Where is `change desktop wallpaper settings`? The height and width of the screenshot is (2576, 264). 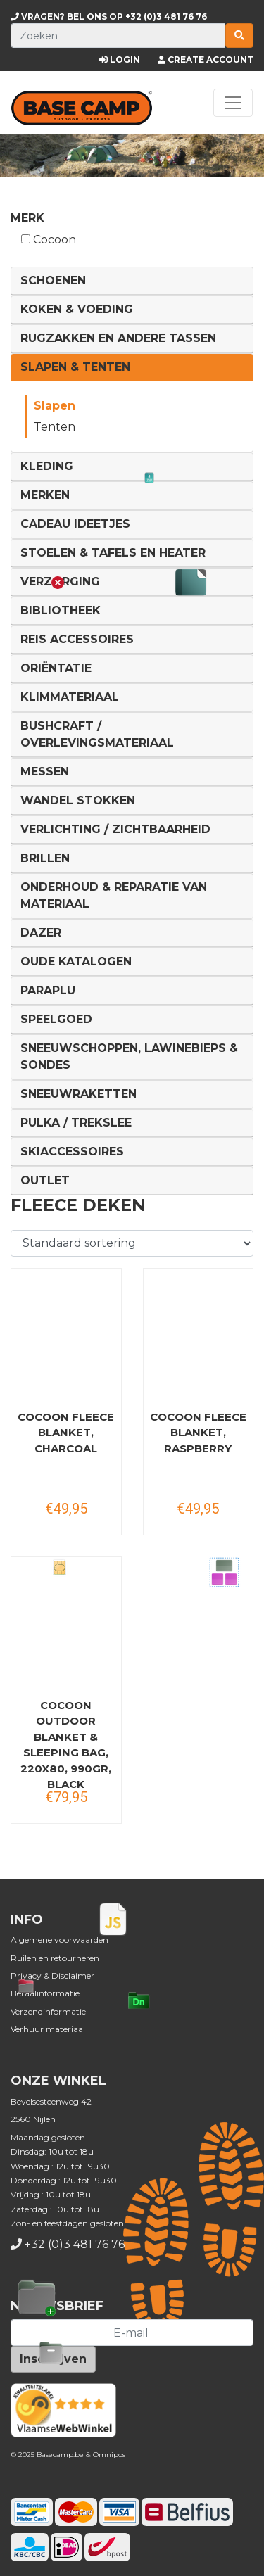 change desktop wallpaper settings is located at coordinates (191, 581).